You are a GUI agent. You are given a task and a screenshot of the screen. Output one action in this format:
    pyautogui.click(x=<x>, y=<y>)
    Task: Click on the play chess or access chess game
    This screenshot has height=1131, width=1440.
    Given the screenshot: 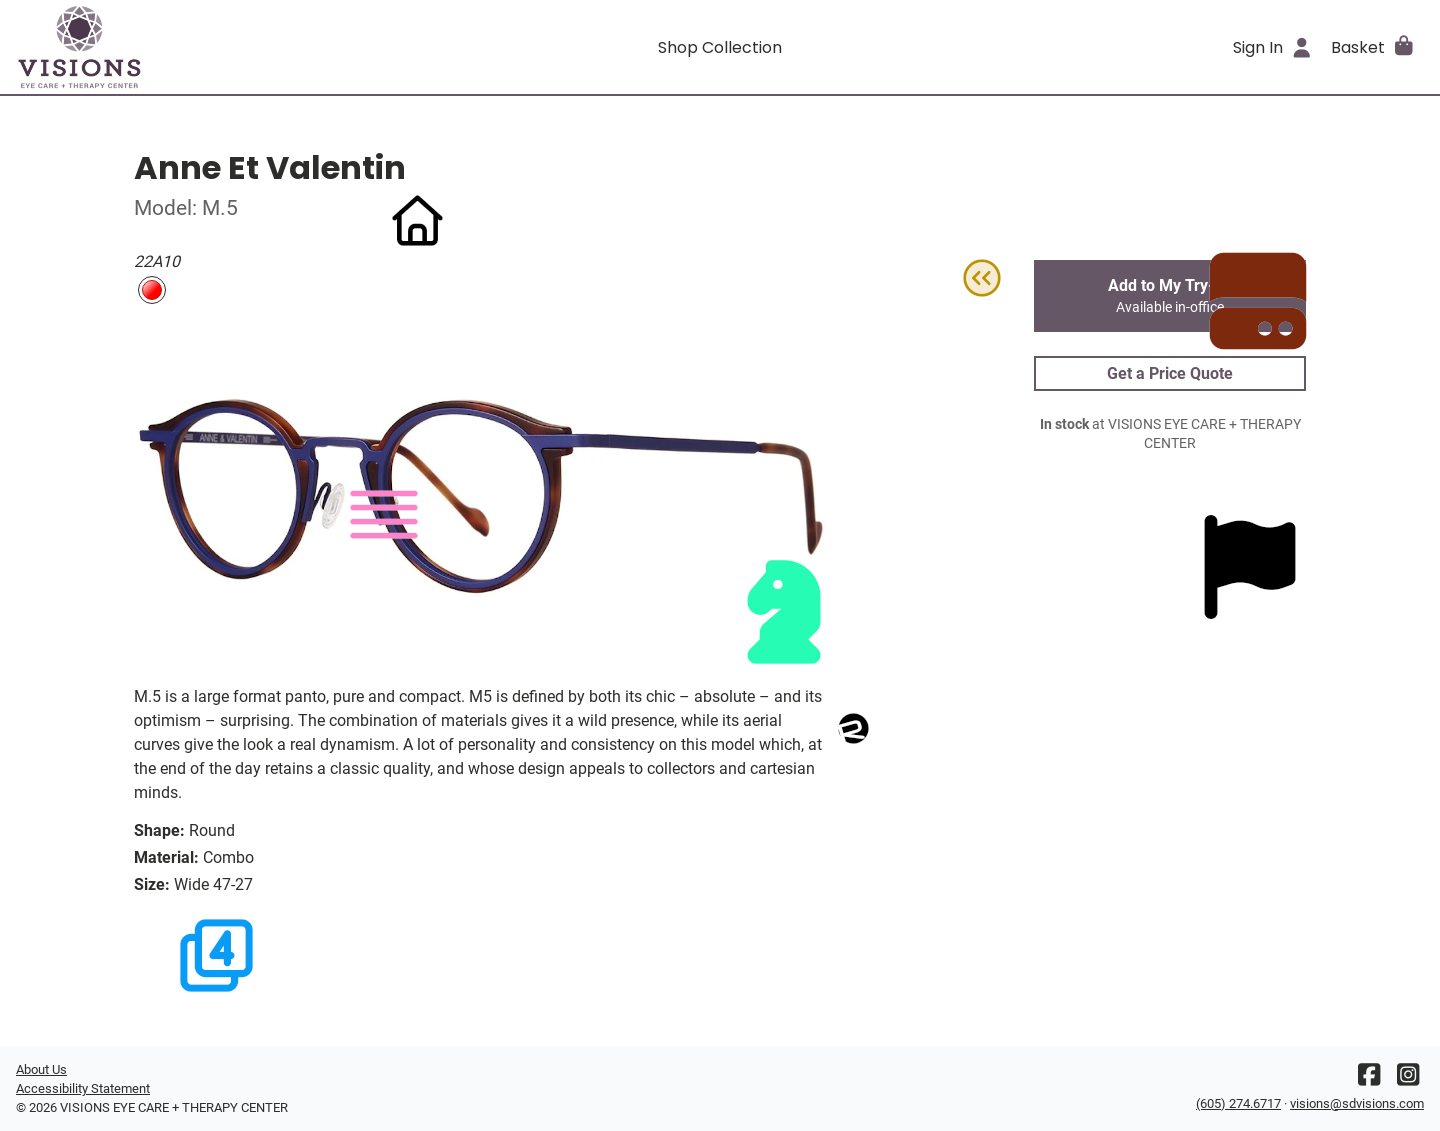 What is the action you would take?
    pyautogui.click(x=784, y=615)
    